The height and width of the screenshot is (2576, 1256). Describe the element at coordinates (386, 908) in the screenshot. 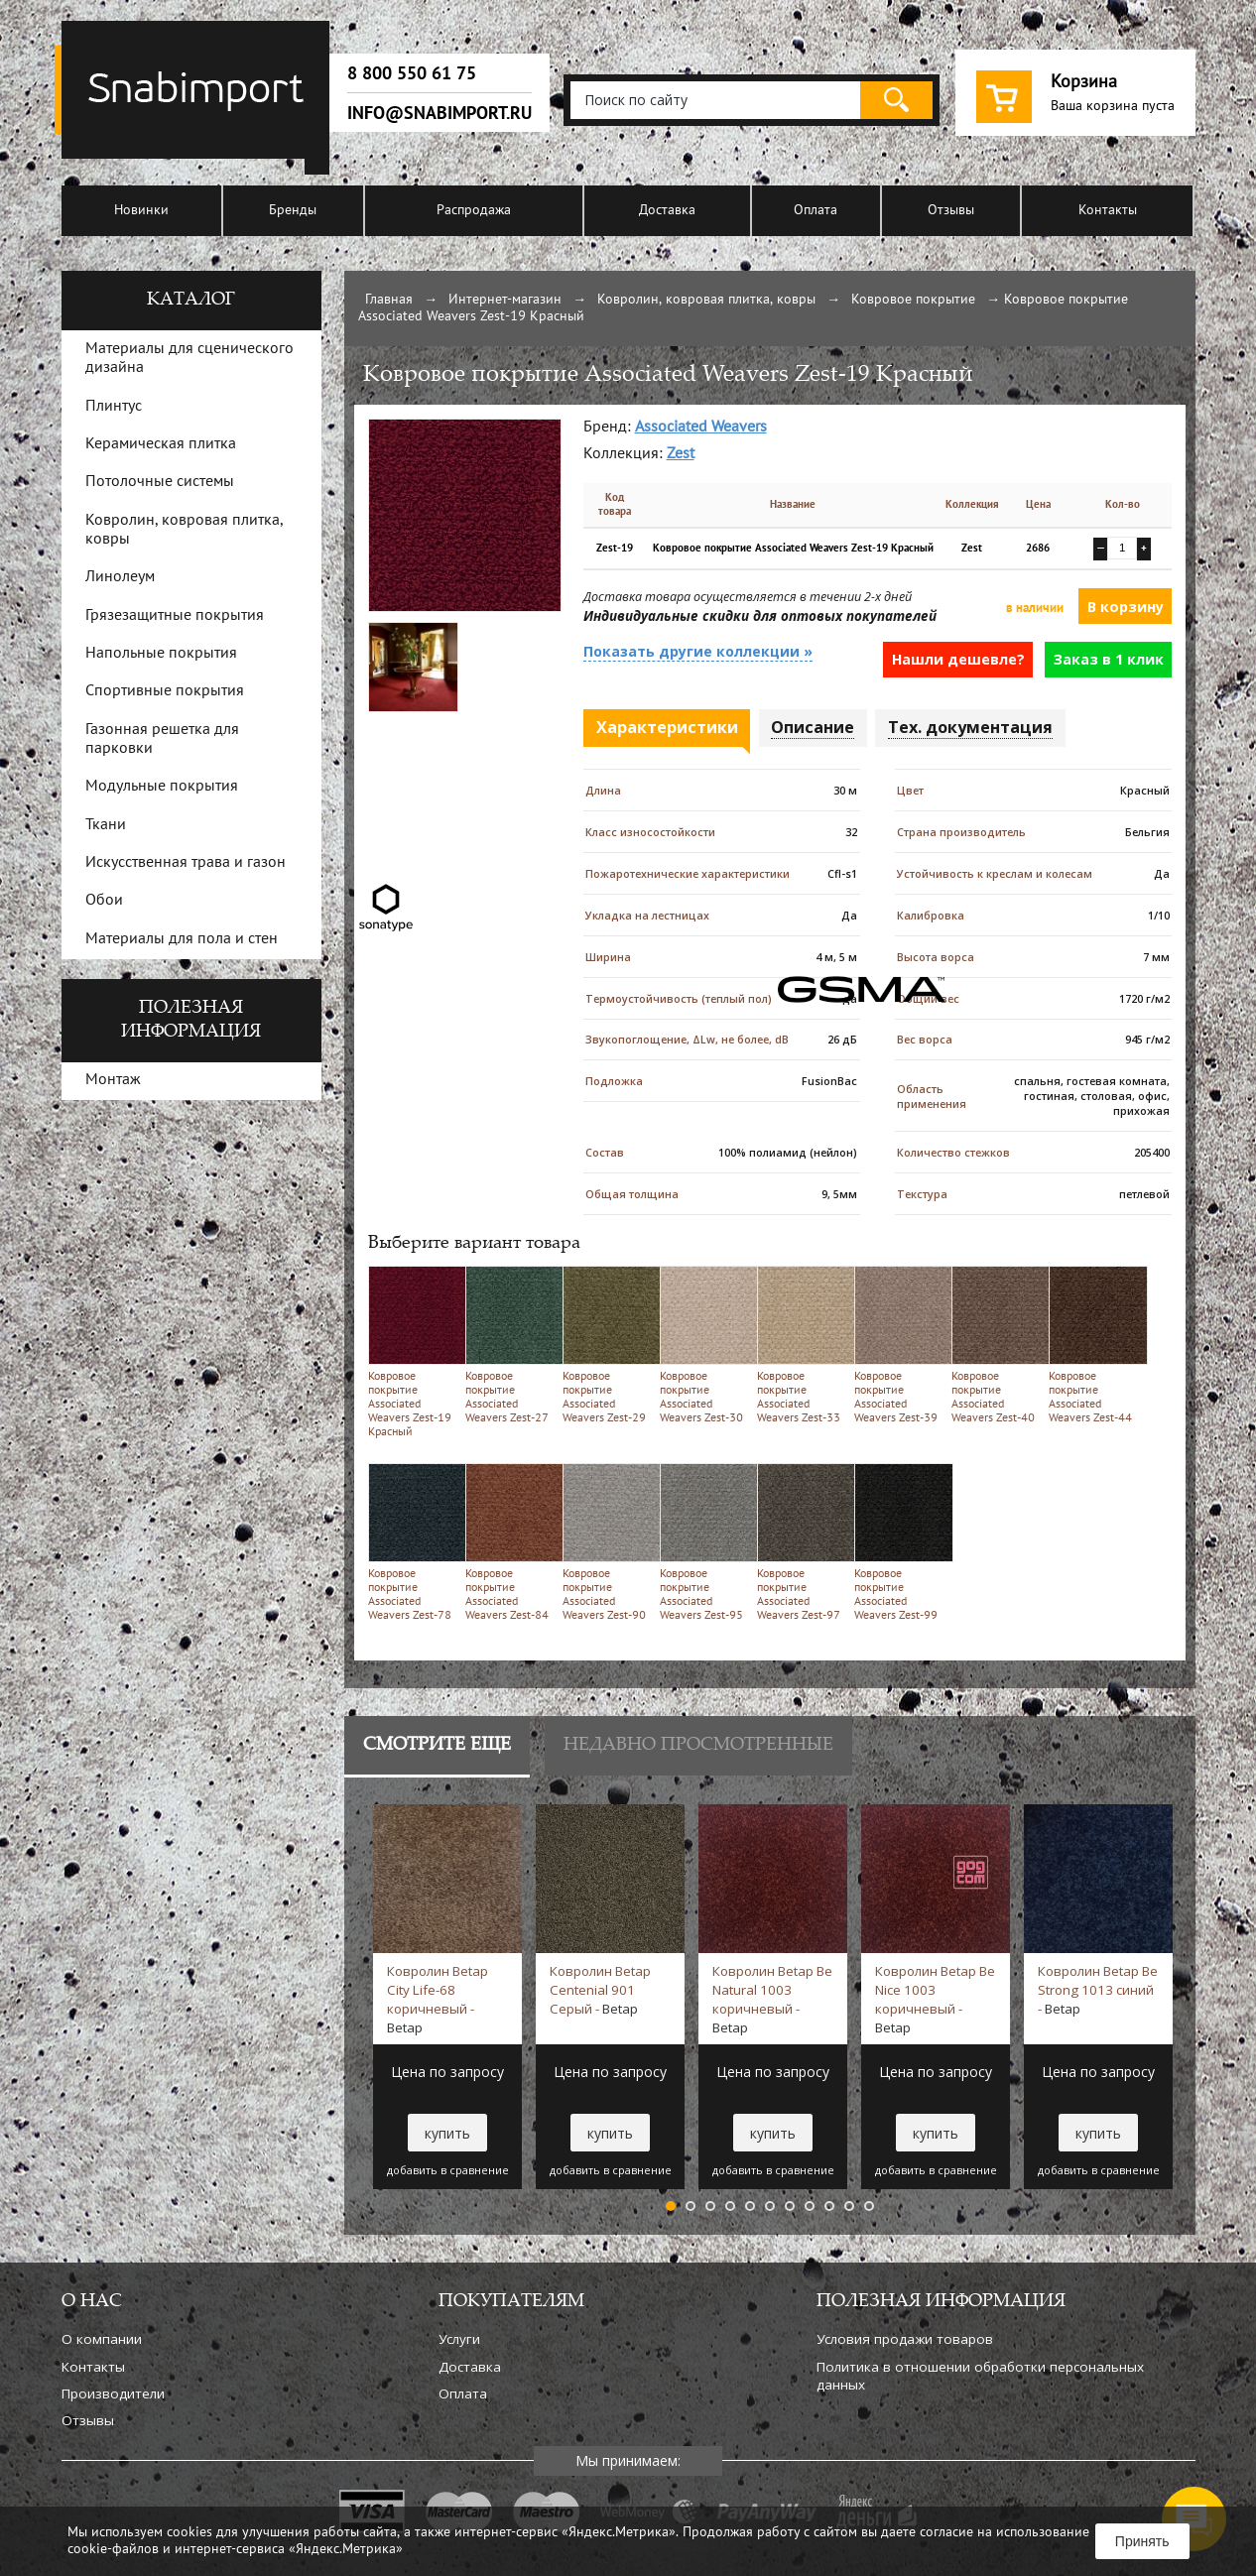

I see `navigate to Sonatype website or services` at that location.